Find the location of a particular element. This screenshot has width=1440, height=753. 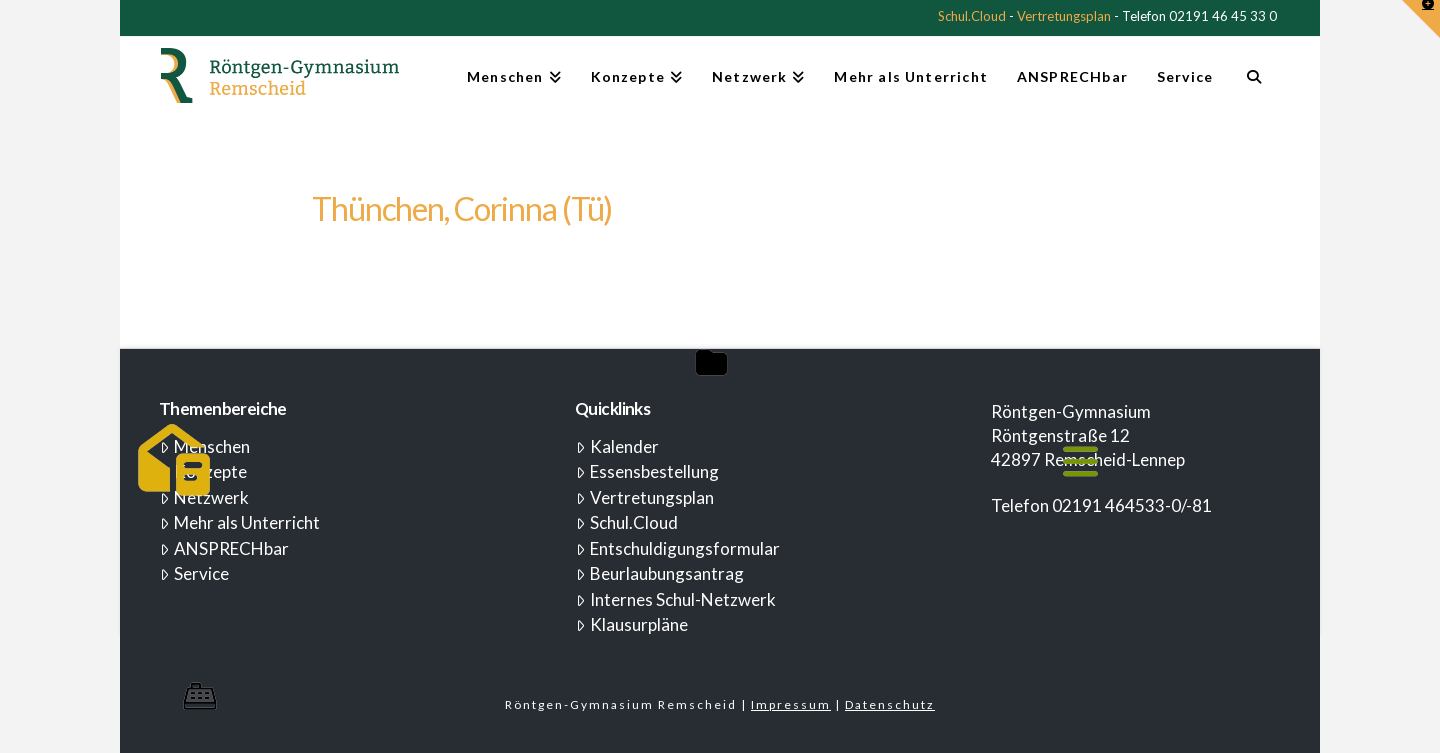

view an opened email or message is located at coordinates (172, 462).